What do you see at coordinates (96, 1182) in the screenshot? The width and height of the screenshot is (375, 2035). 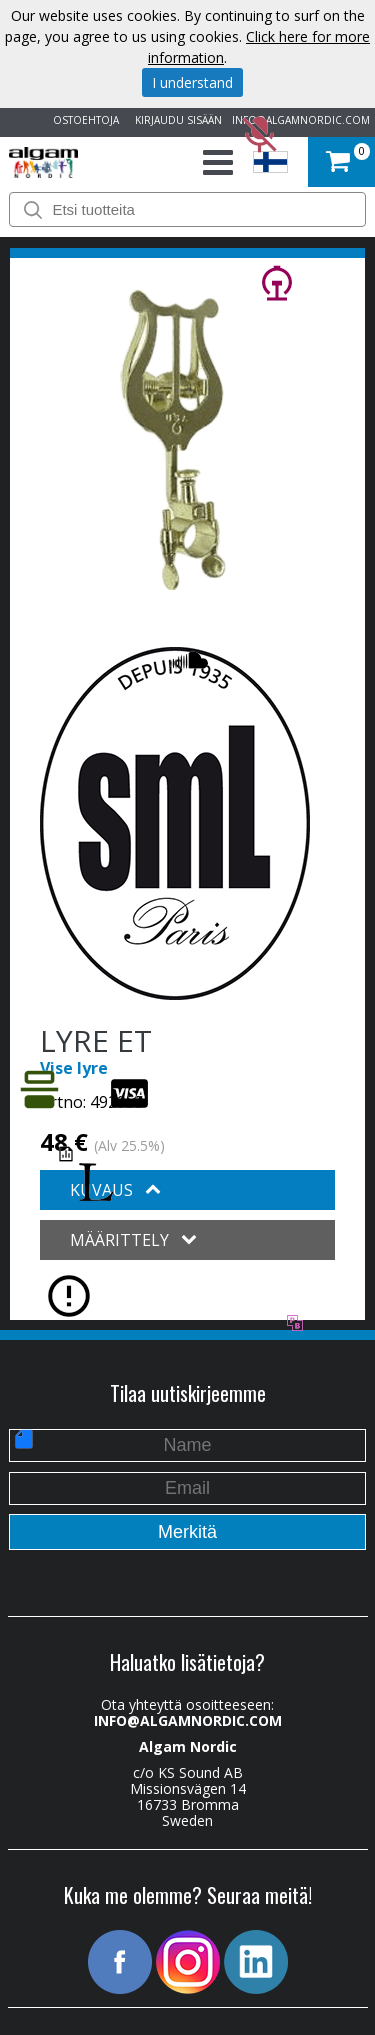 I see `lerna monorepo tool branding` at bounding box center [96, 1182].